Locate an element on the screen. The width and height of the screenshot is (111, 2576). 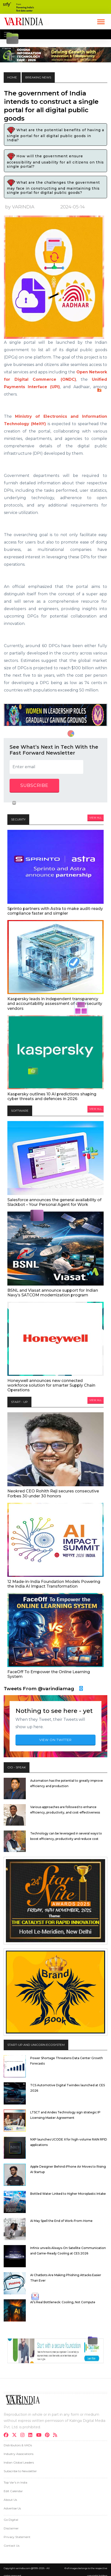
open disk usage analyzer is located at coordinates (71, 733).